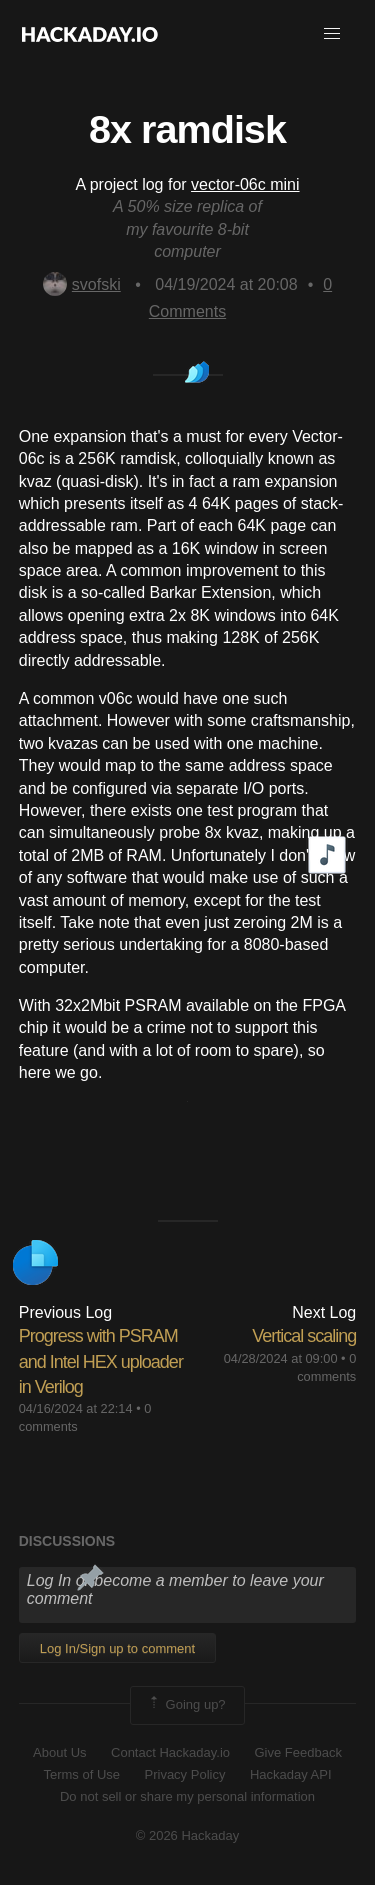 This screenshot has width=375, height=1885. What do you see at coordinates (197, 372) in the screenshot?
I see `open microsoft viva insights app` at bounding box center [197, 372].